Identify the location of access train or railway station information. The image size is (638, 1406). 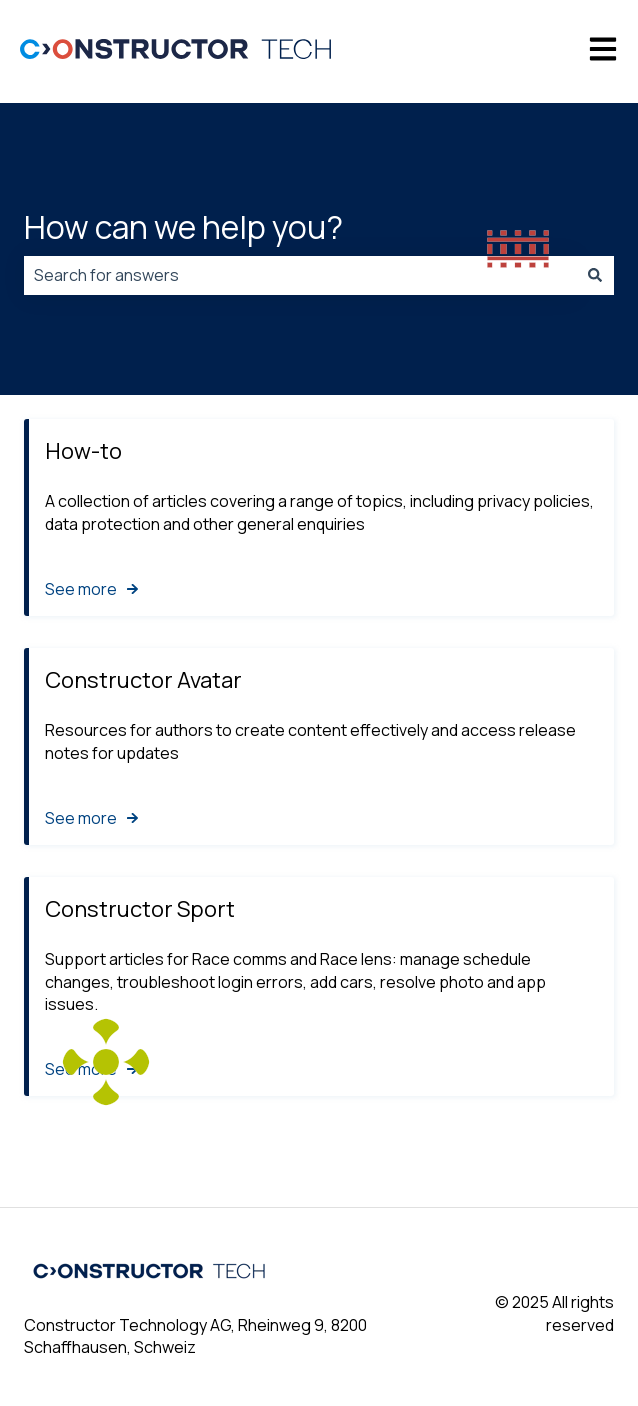
(518, 249).